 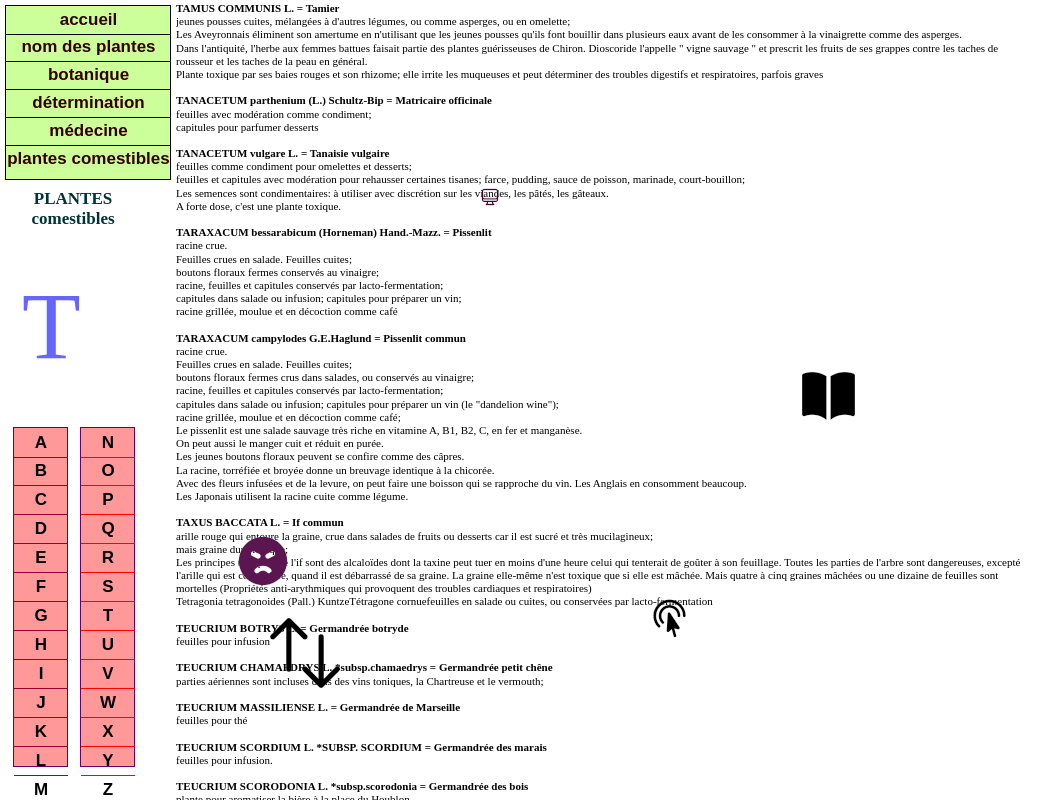 I want to click on tap or click interaction indicator, so click(x=669, y=618).